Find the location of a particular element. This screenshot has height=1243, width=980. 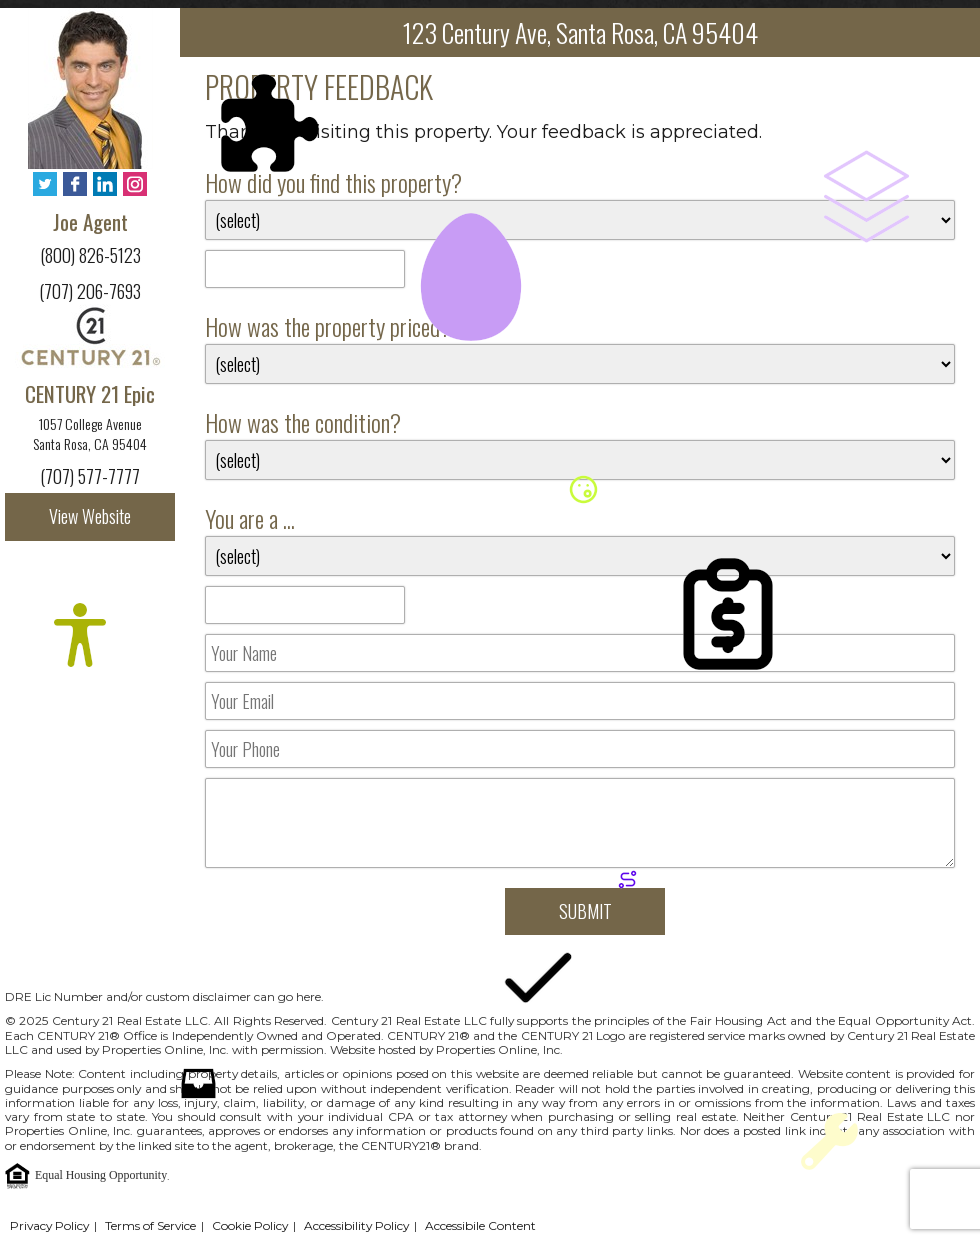

view navigation route is located at coordinates (627, 879).